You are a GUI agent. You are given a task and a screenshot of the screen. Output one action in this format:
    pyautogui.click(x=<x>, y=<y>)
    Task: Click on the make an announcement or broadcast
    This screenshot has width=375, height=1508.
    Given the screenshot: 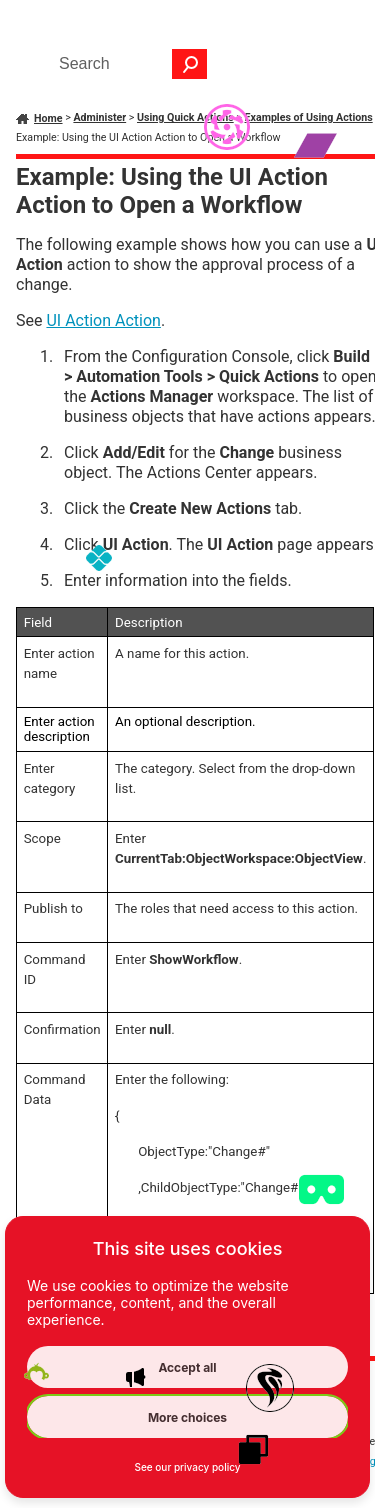 What is the action you would take?
    pyautogui.click(x=135, y=1377)
    